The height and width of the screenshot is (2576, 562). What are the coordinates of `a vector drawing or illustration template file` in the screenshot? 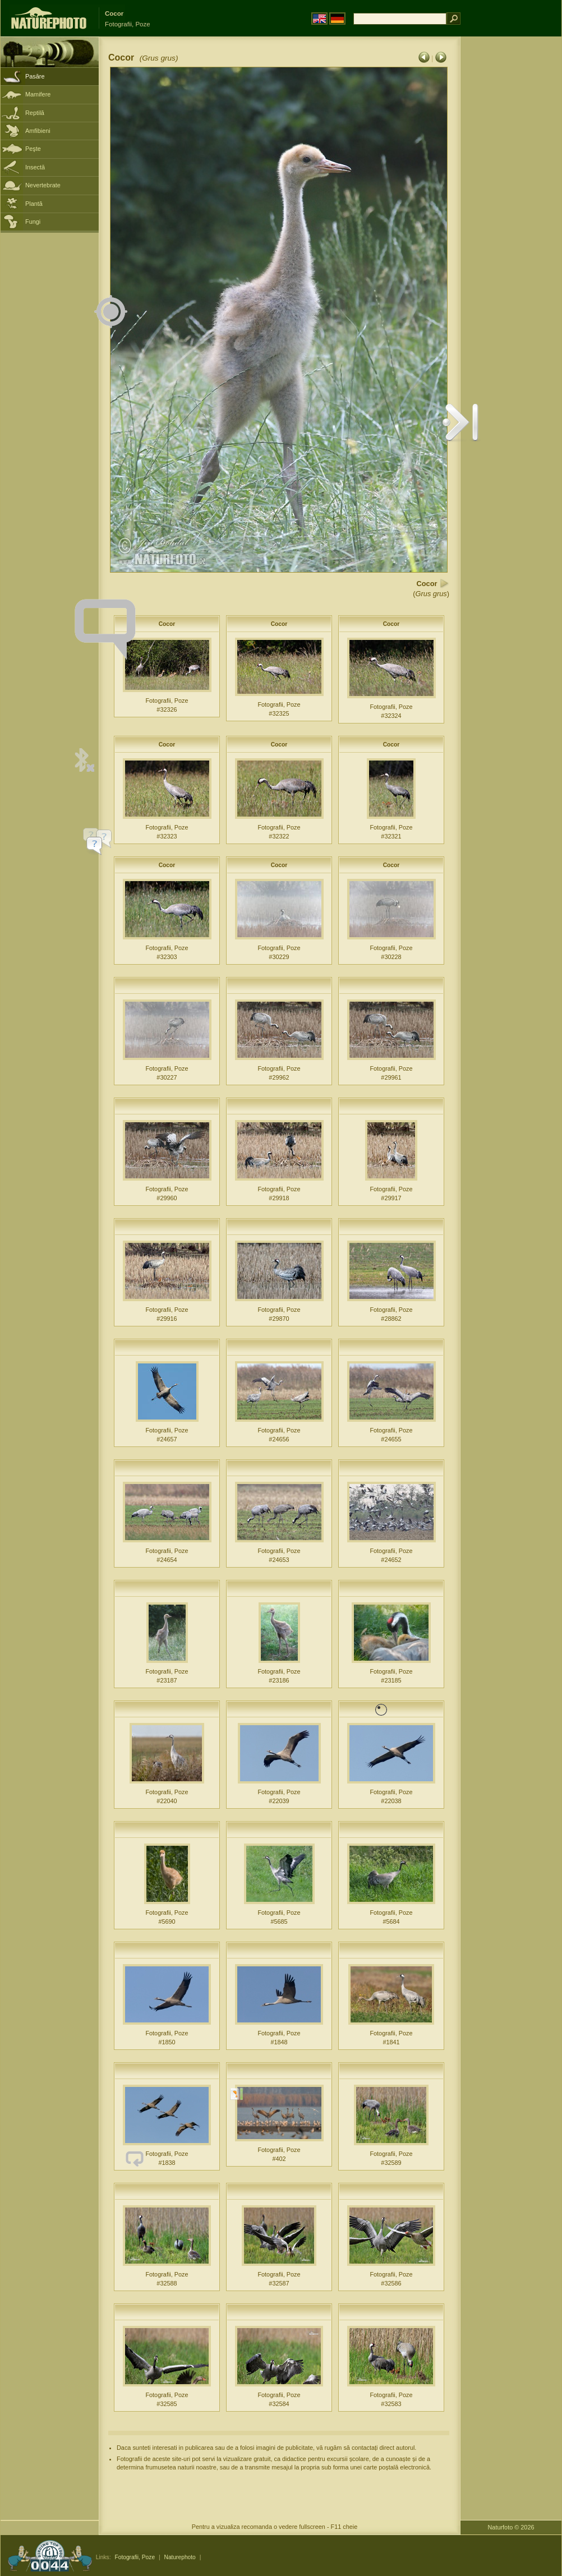 It's located at (236, 2094).